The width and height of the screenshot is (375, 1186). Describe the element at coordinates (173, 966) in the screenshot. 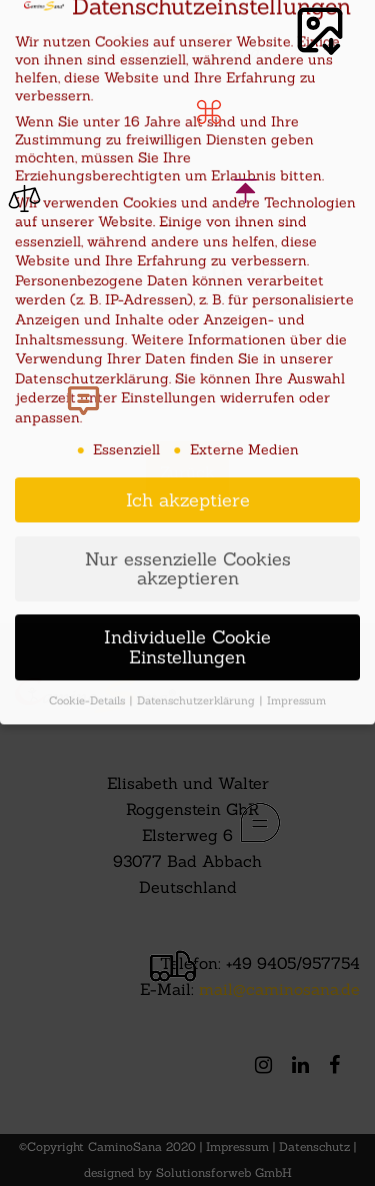

I see `track shipment or delivery status` at that location.